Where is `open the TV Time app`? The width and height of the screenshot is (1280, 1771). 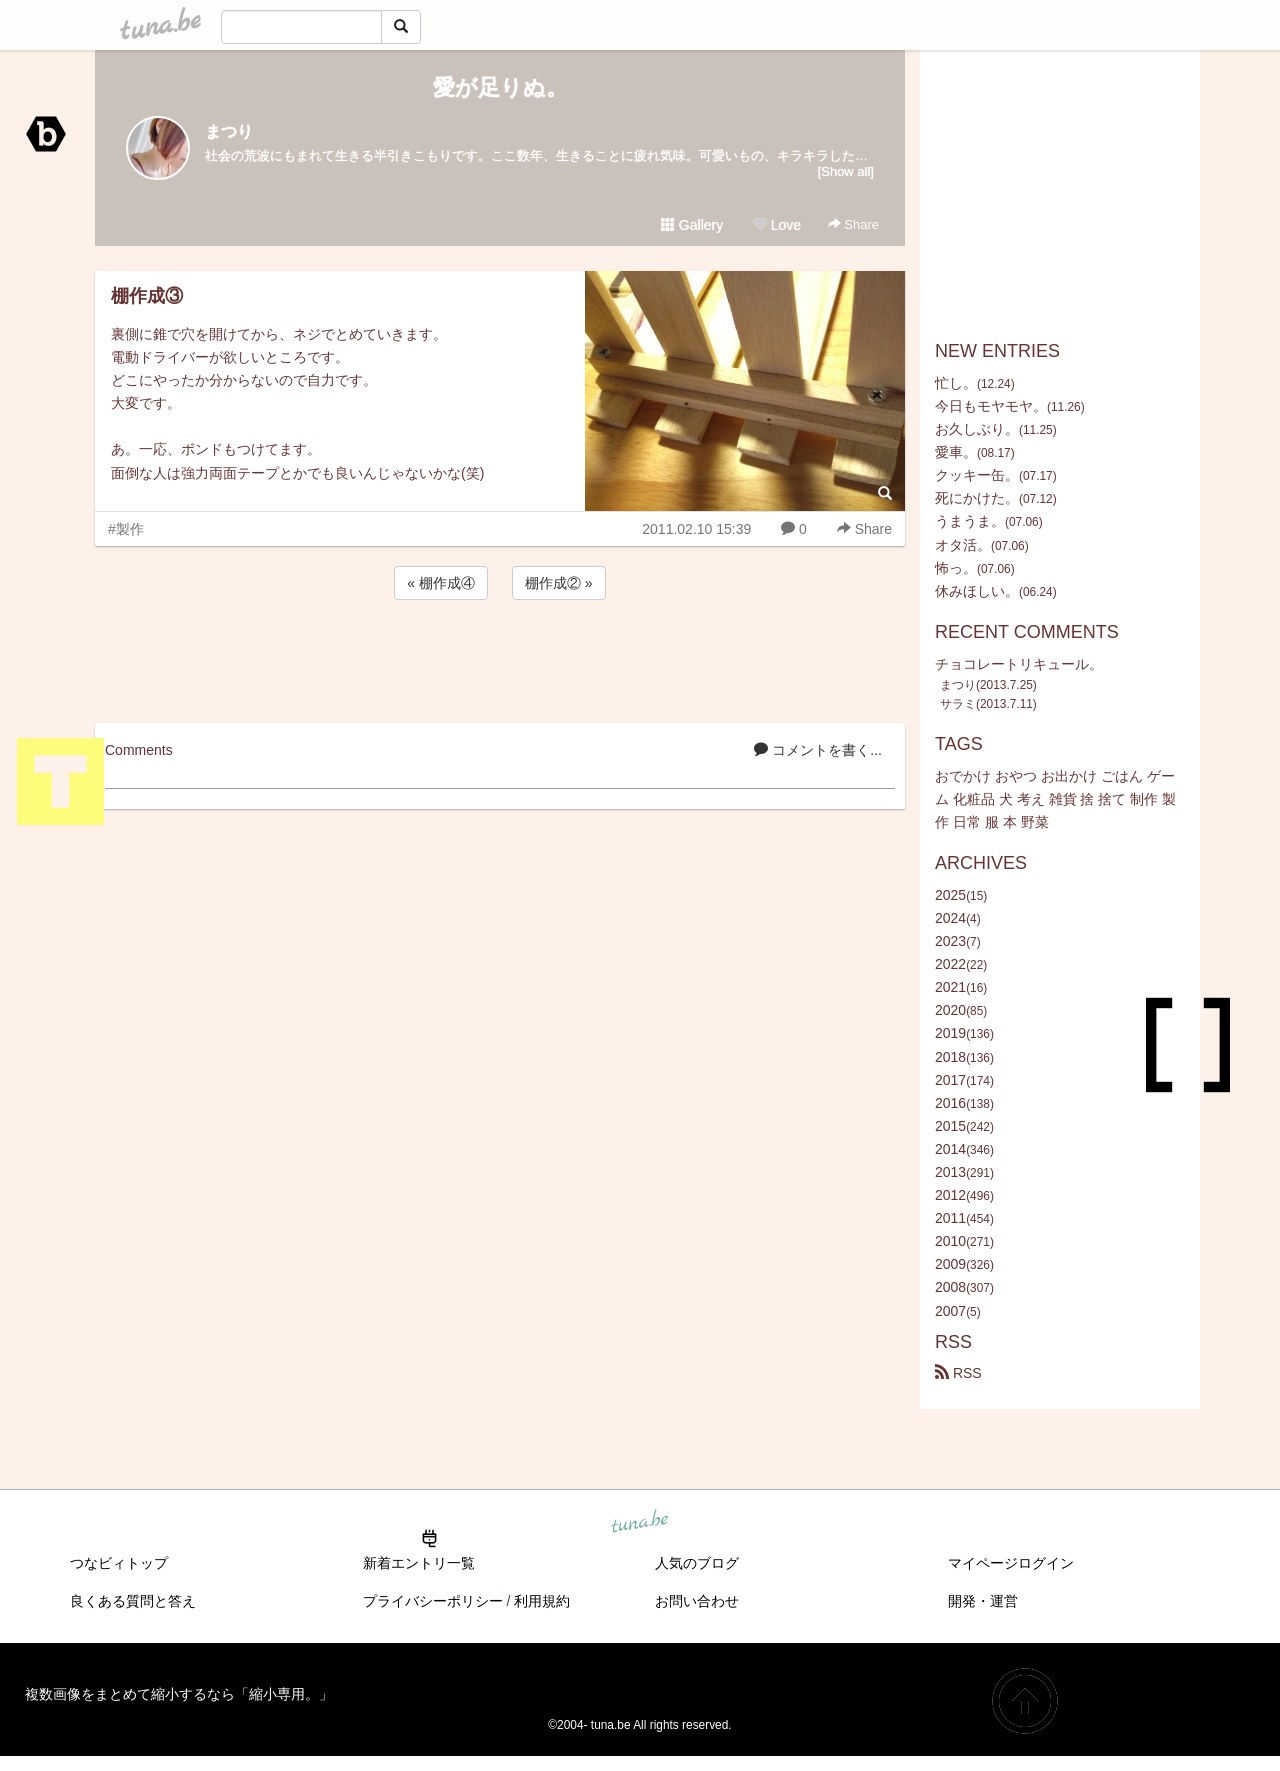 open the TV Time app is located at coordinates (60, 781).